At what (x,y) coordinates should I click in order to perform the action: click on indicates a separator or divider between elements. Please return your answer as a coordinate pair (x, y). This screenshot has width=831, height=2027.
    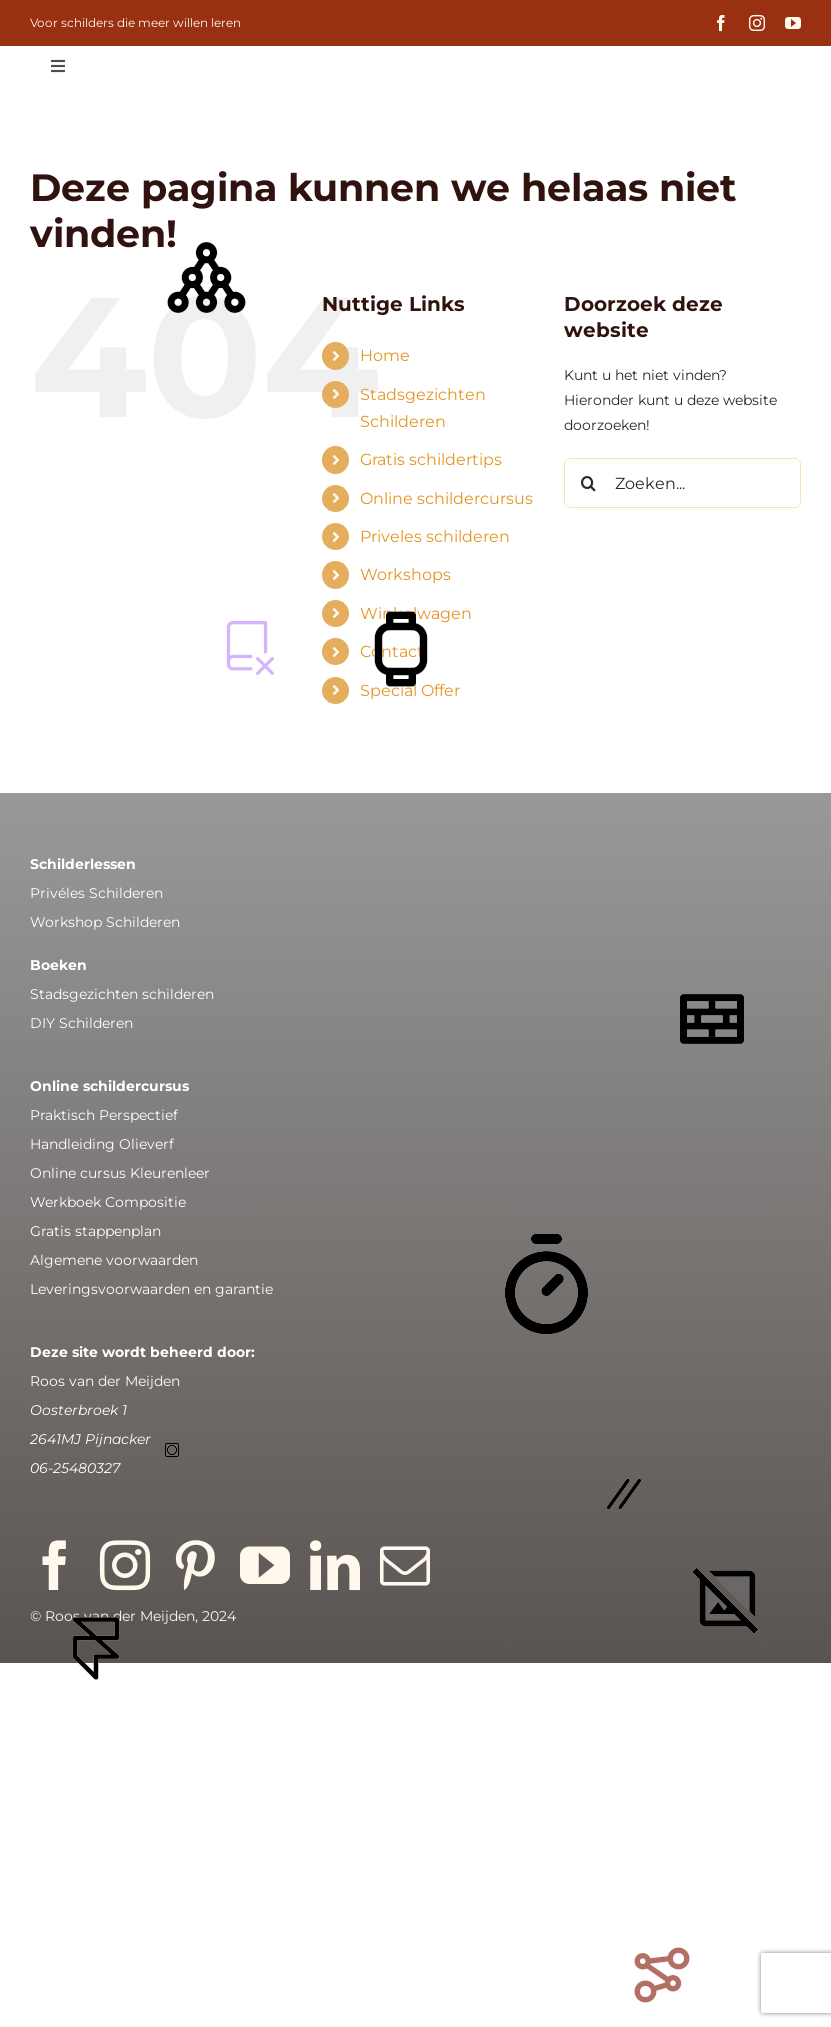
    Looking at the image, I should click on (624, 1494).